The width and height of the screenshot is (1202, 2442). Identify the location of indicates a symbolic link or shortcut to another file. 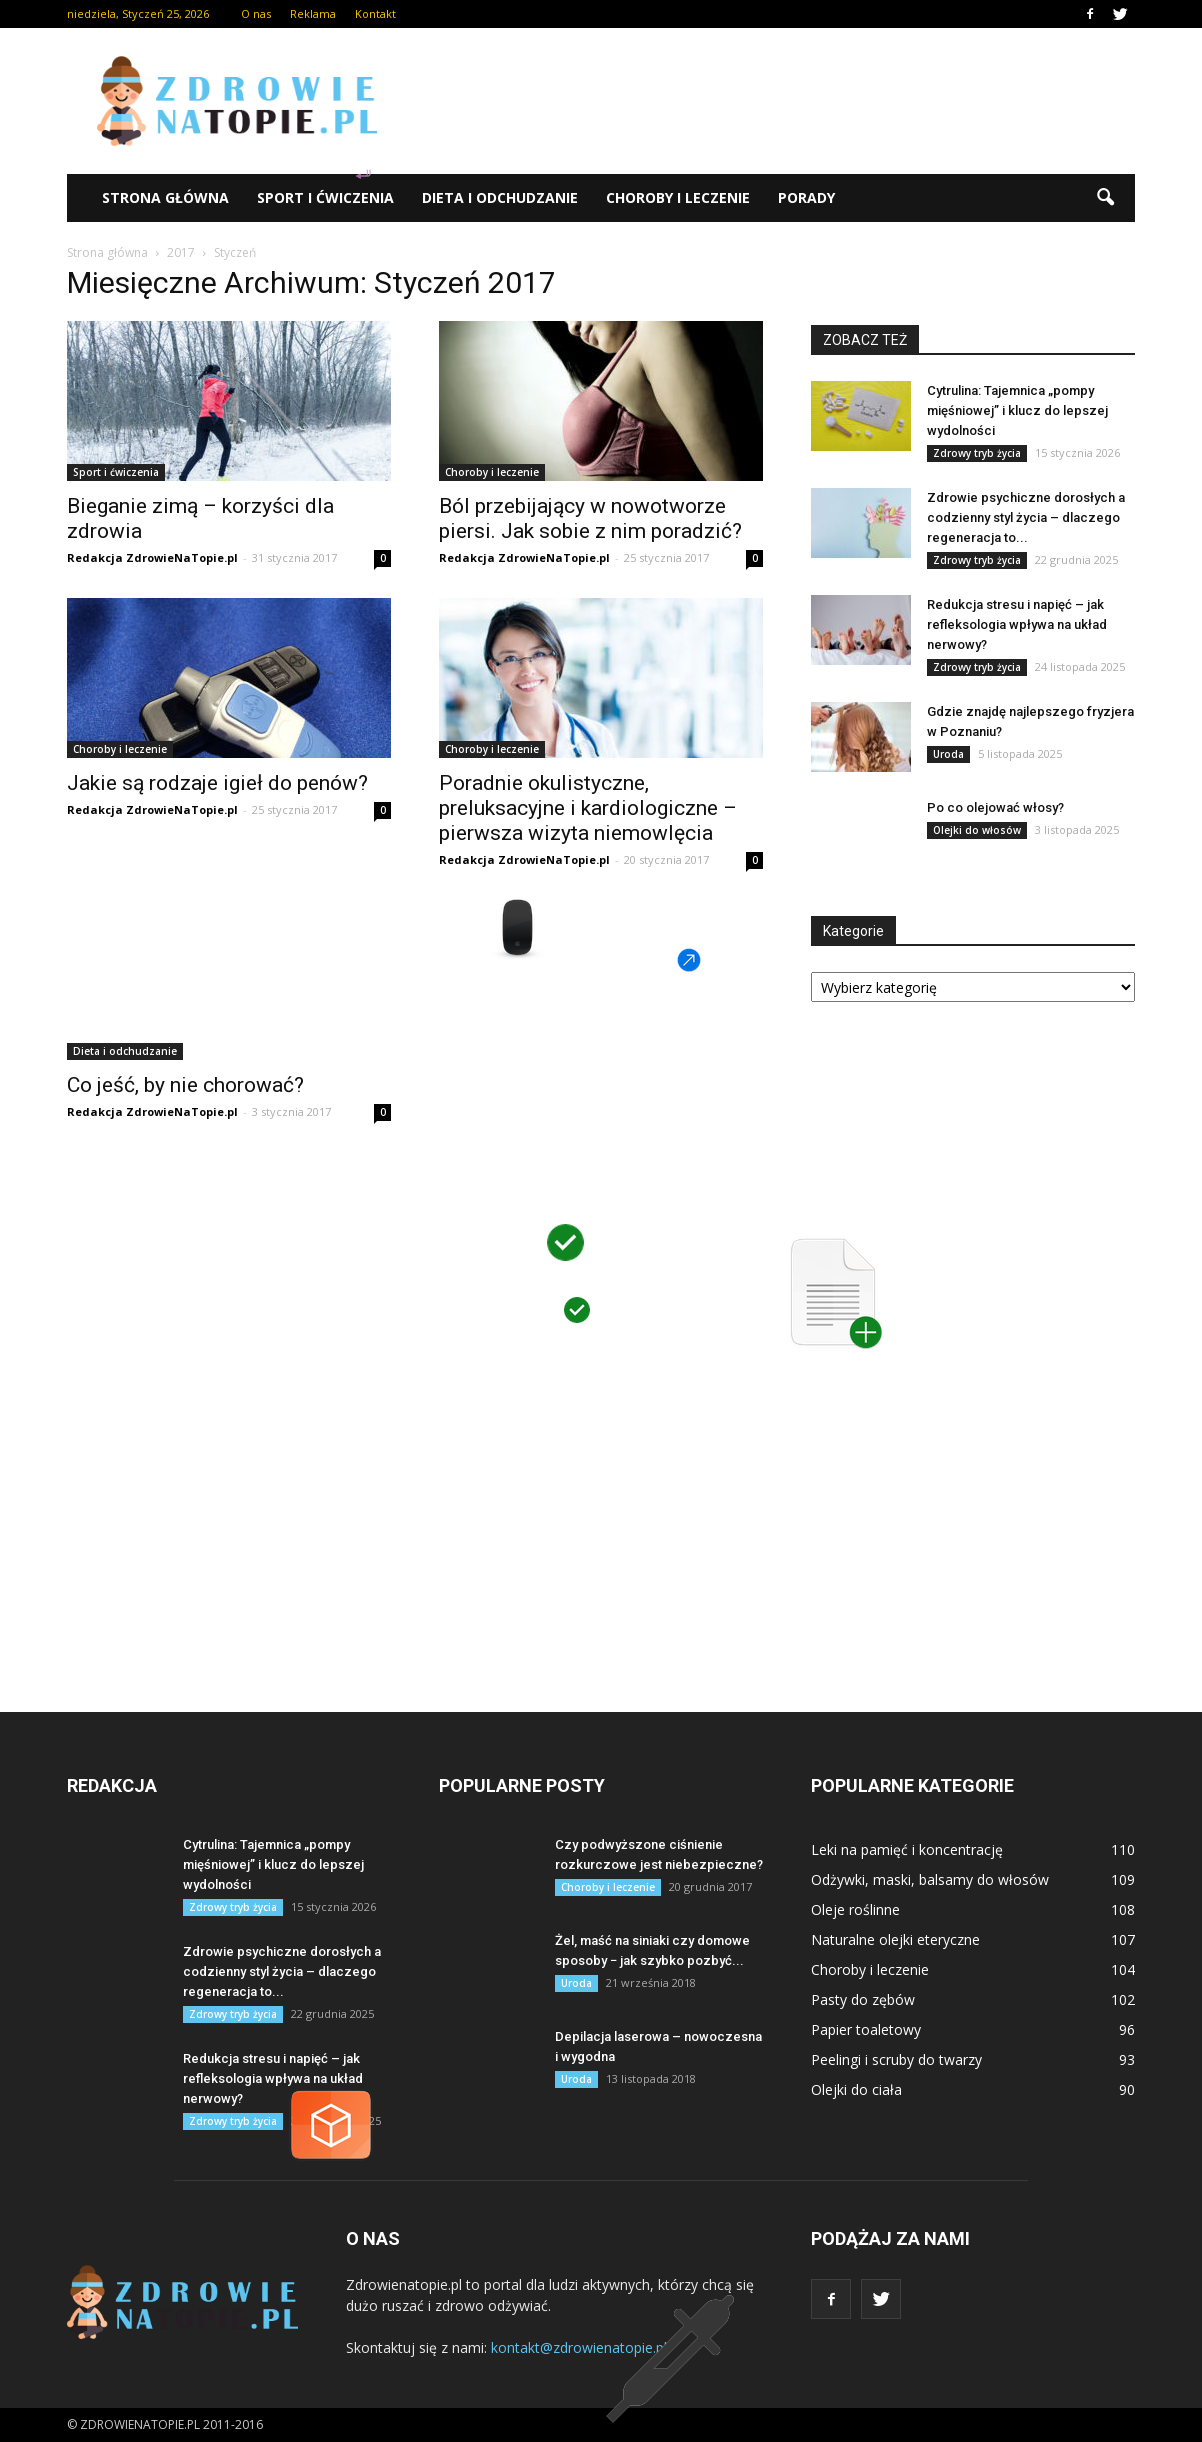
(689, 960).